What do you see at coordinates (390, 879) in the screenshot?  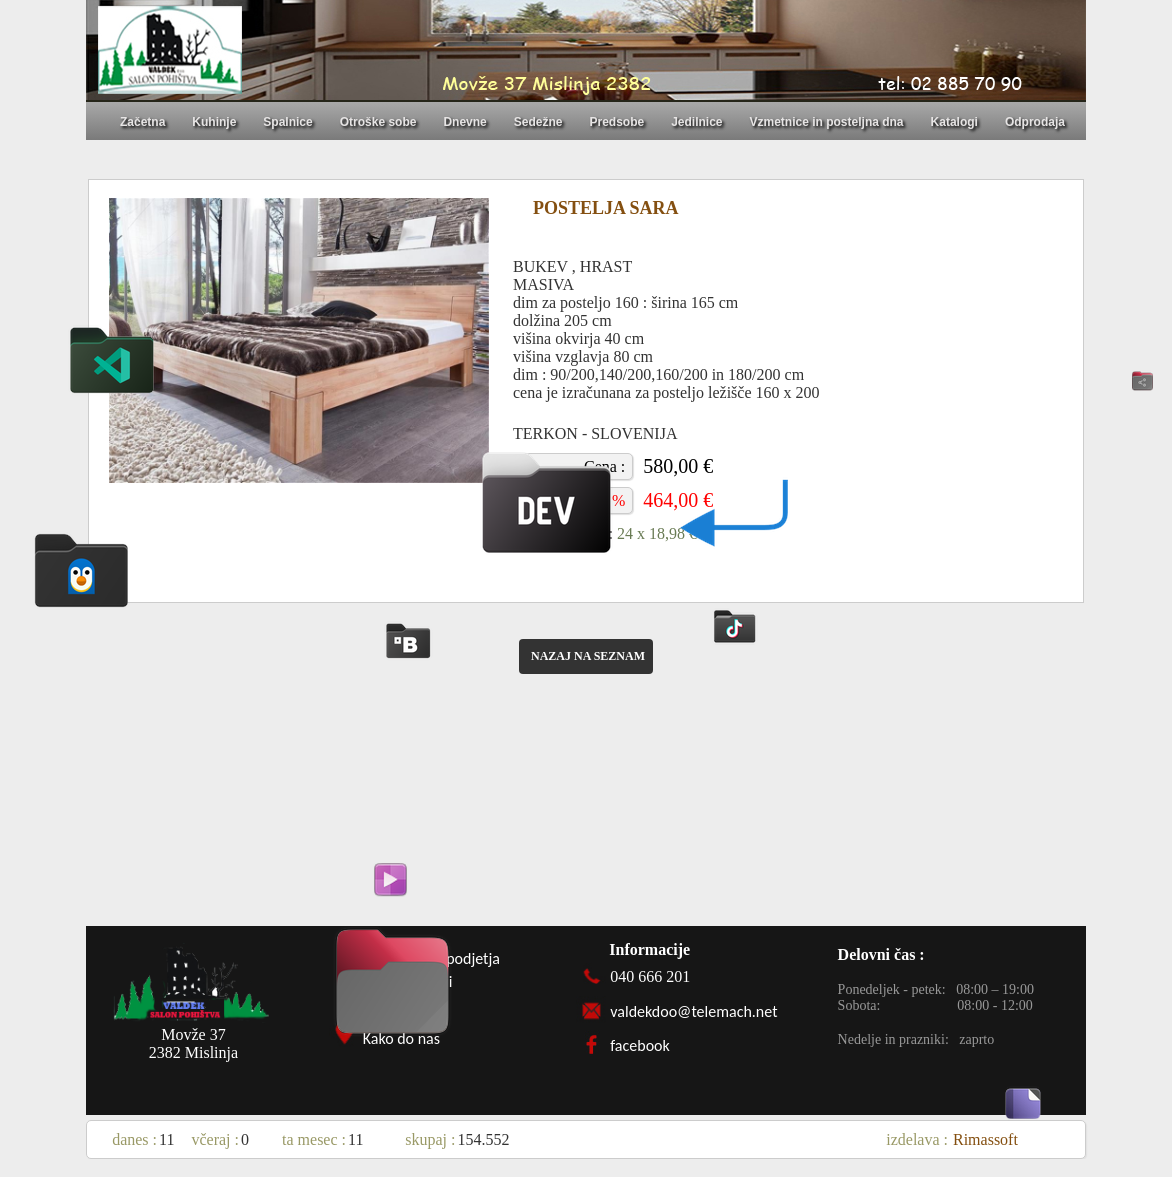 I see `access media codec settings` at bounding box center [390, 879].